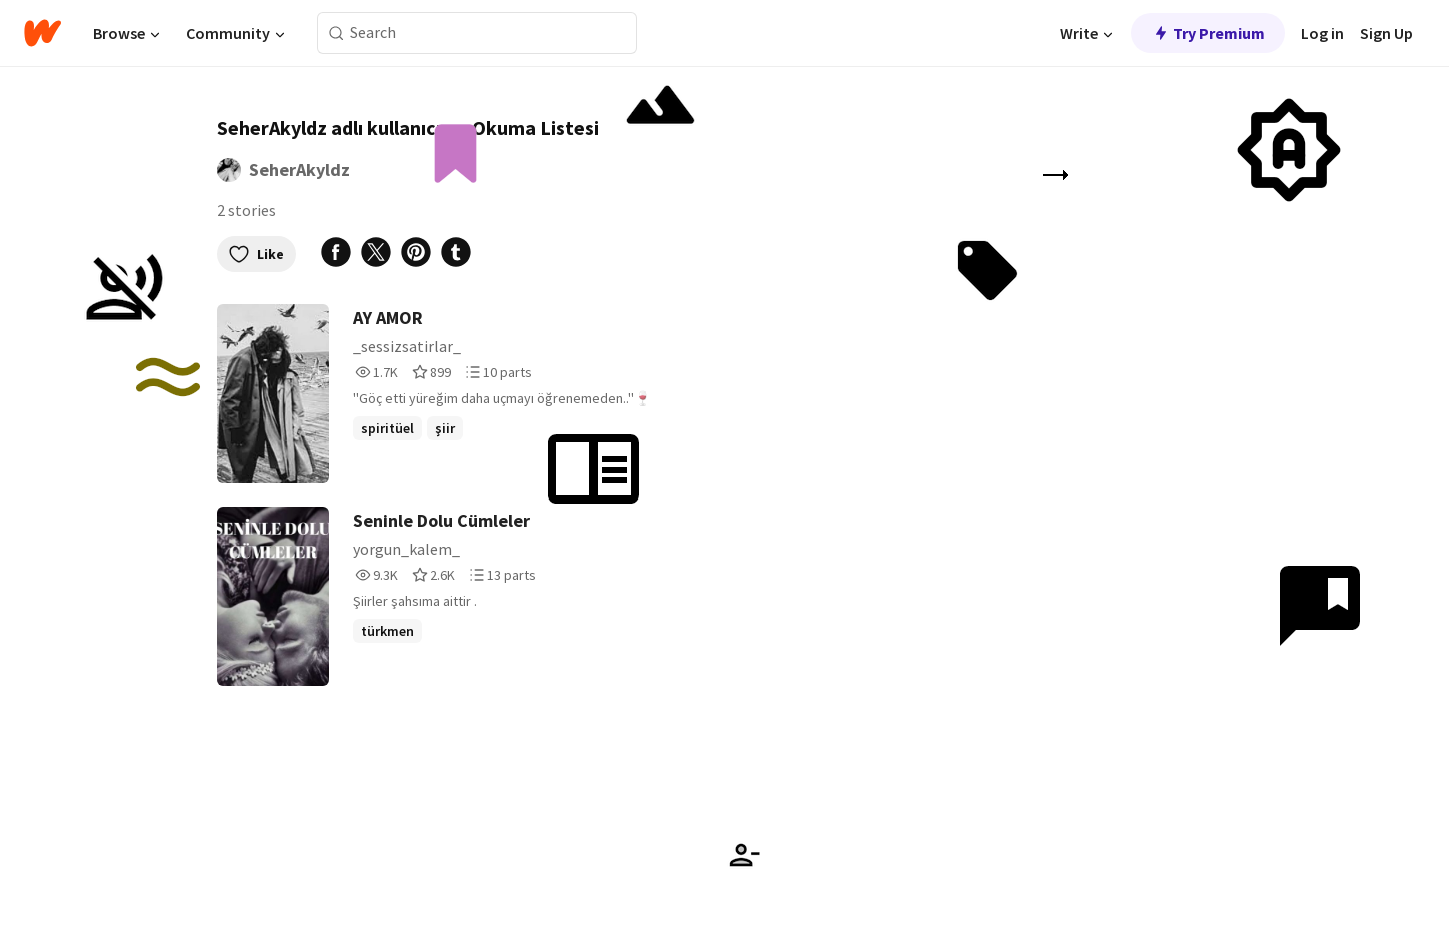 This screenshot has width=1449, height=947. Describe the element at coordinates (168, 377) in the screenshot. I see `indicates approximate or estimated value` at that location.